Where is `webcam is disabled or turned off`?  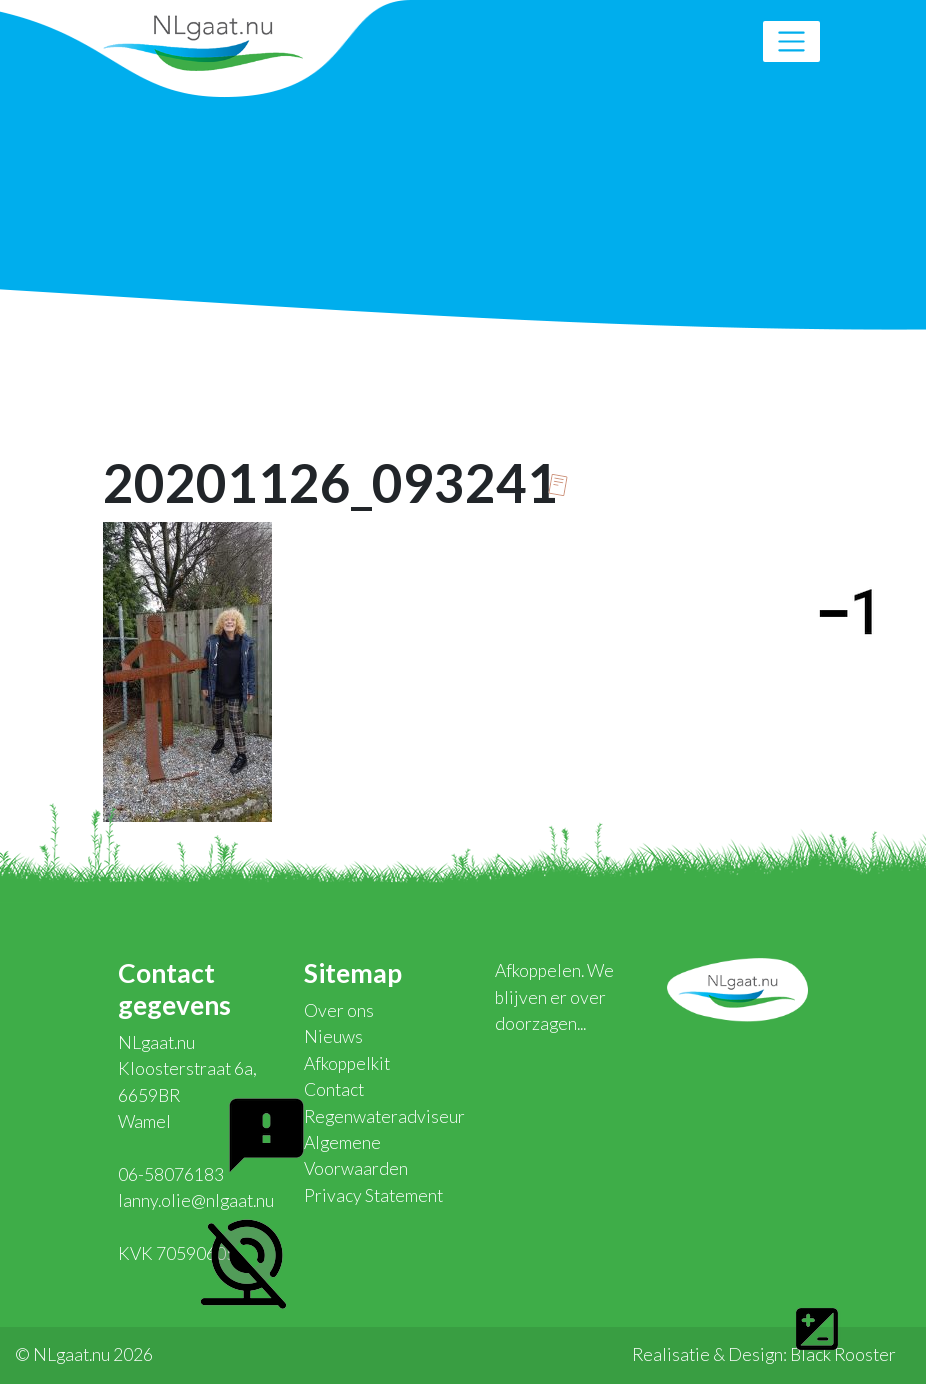 webcam is disabled or turned off is located at coordinates (247, 1266).